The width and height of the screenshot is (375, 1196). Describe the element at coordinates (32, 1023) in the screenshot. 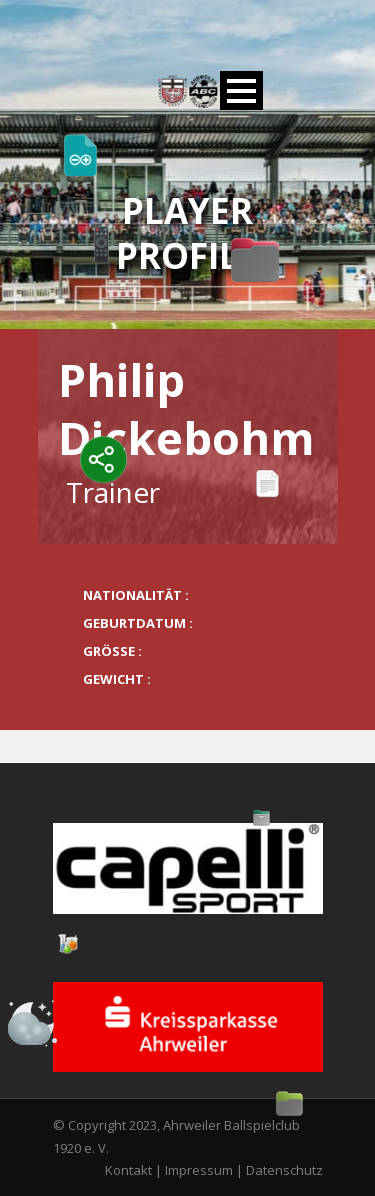

I see `indicates cloudy nighttime weather conditions` at that location.